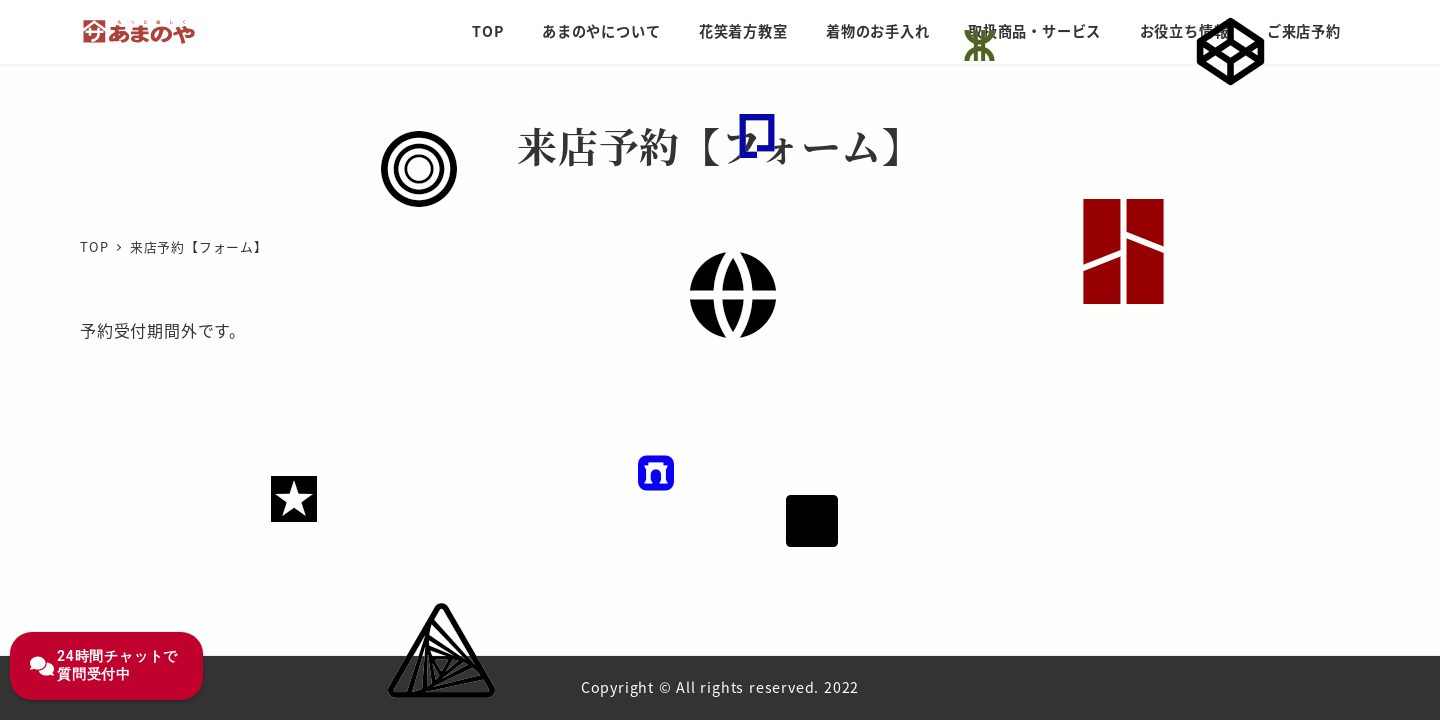 This screenshot has width=1440, height=720. Describe the element at coordinates (812, 521) in the screenshot. I see `stop media playback` at that location.